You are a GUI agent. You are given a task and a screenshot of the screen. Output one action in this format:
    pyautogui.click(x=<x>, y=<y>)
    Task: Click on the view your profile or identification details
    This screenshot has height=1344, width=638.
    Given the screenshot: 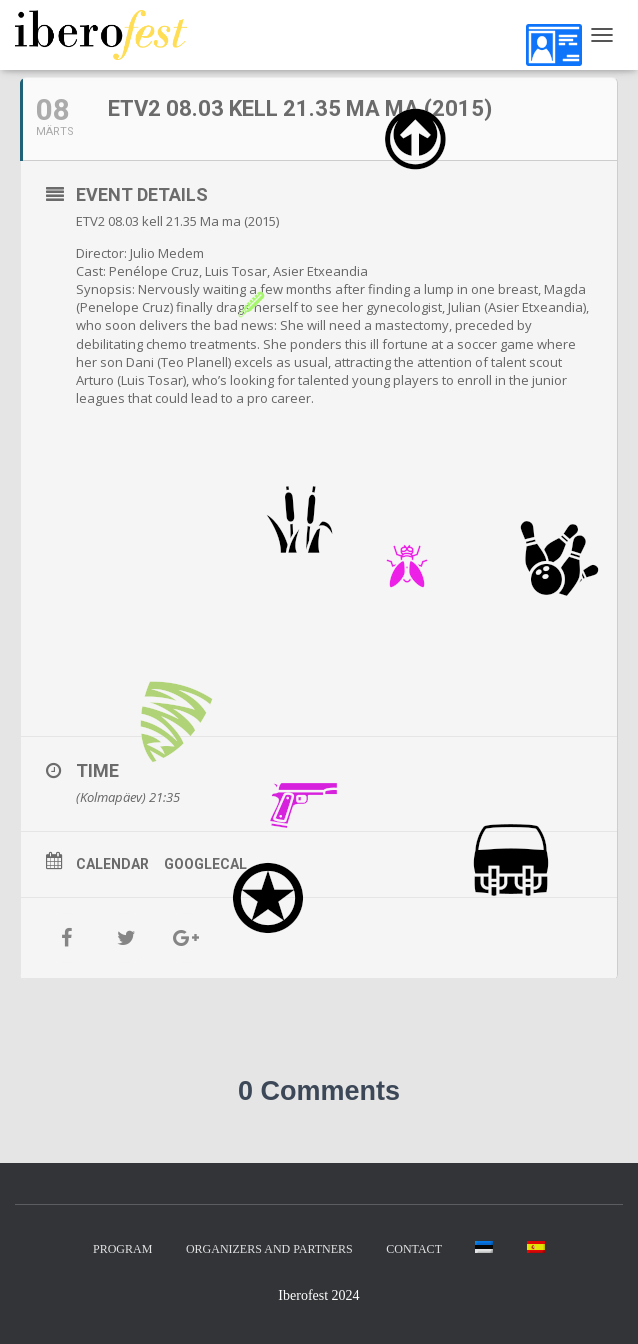 What is the action you would take?
    pyautogui.click(x=554, y=44)
    